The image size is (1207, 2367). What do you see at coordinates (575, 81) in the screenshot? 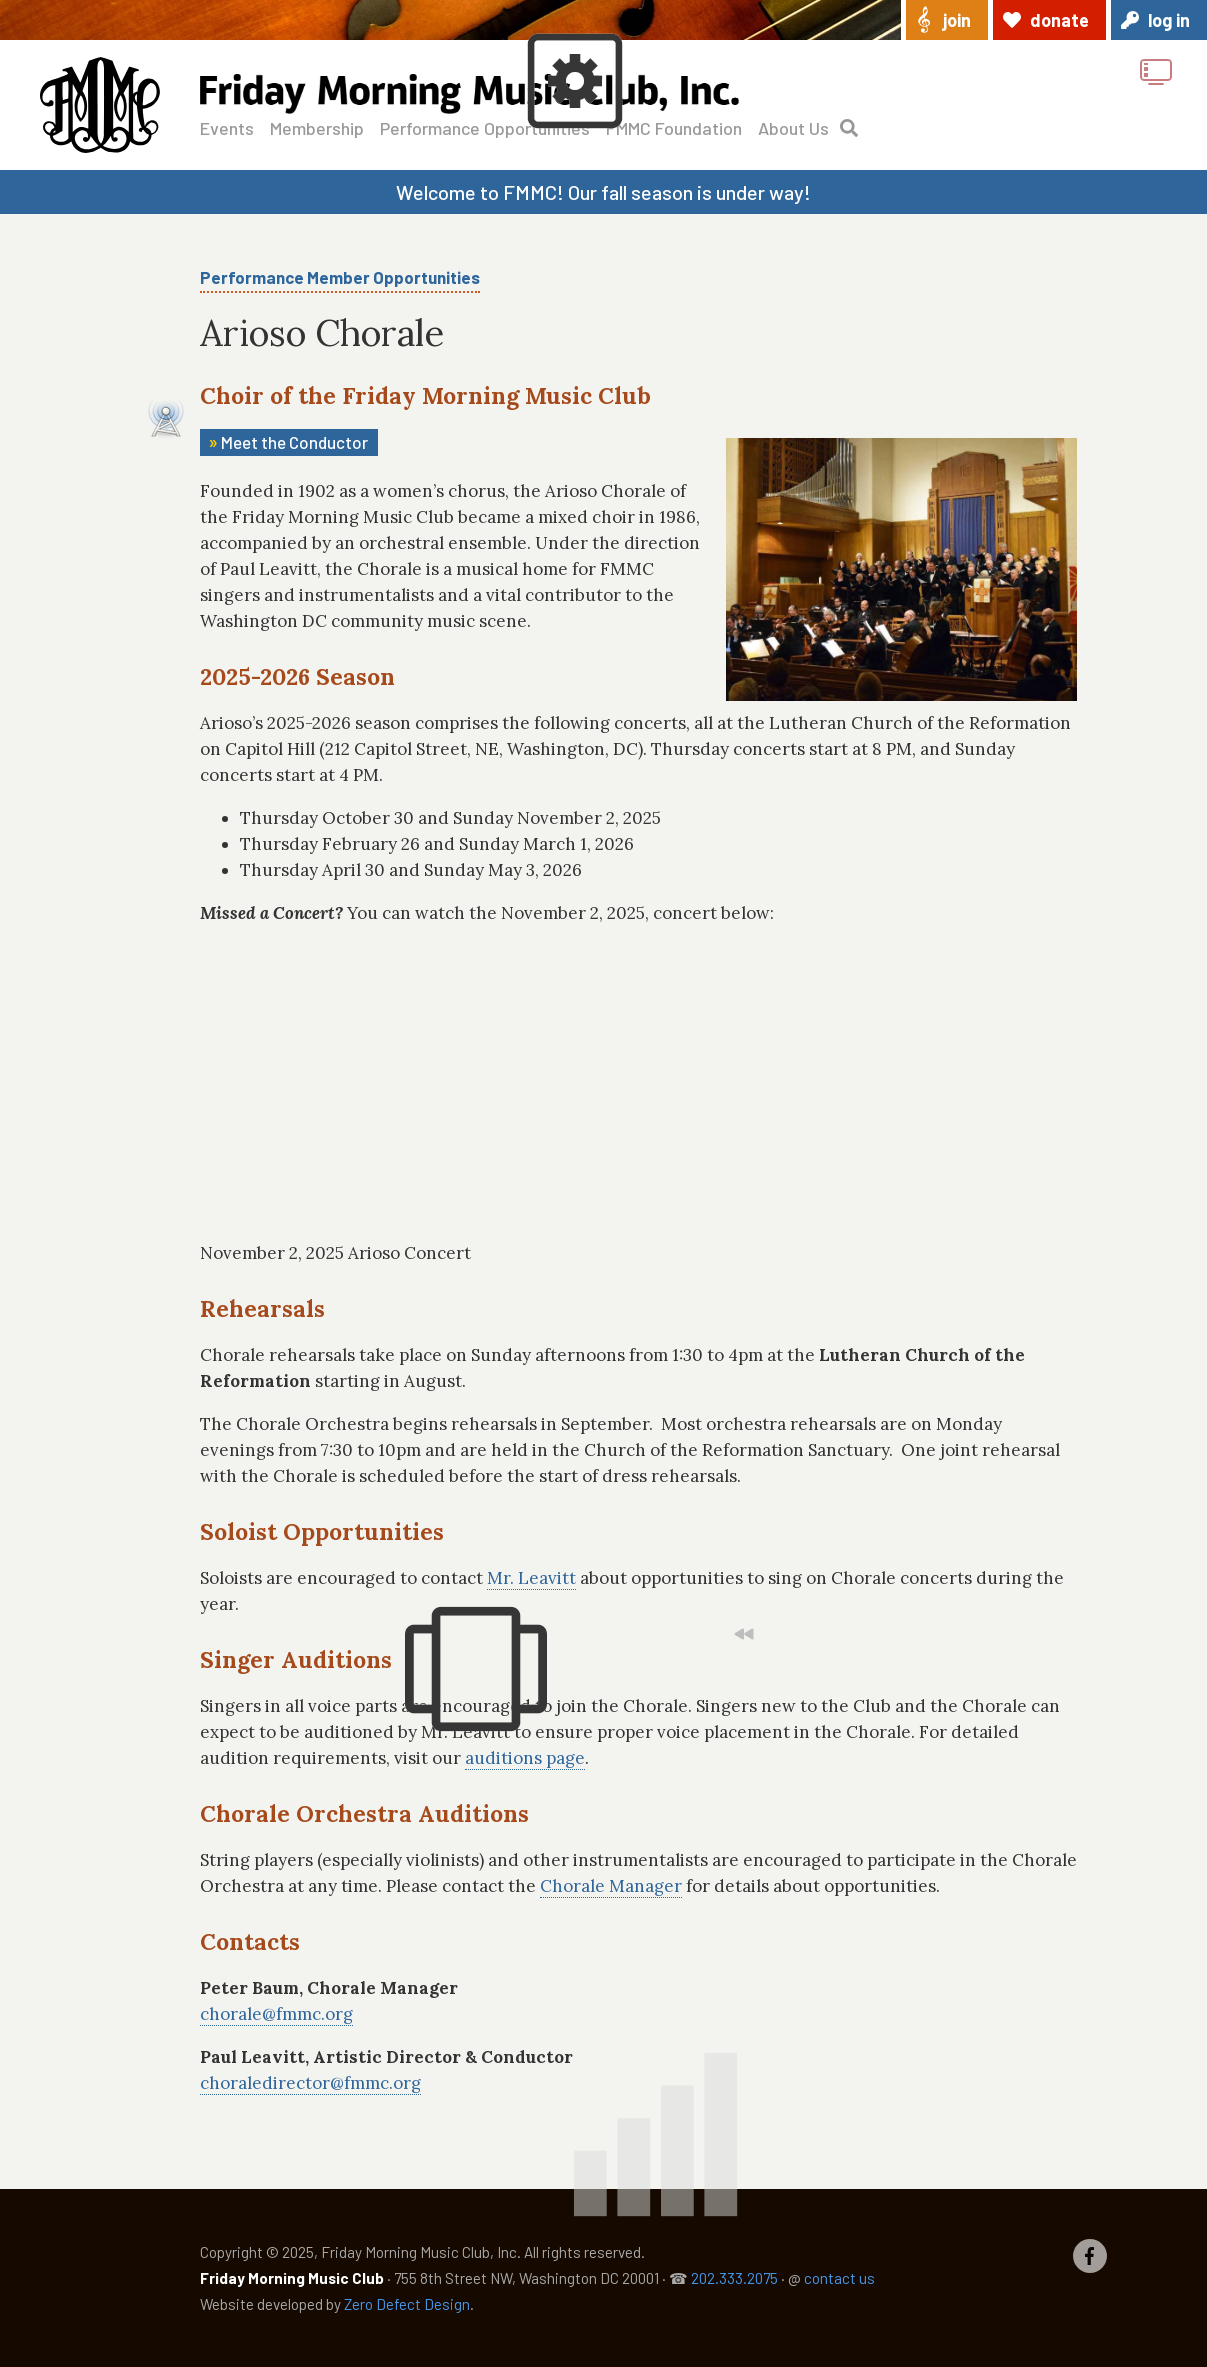
I see `access other applications or utilities` at bounding box center [575, 81].